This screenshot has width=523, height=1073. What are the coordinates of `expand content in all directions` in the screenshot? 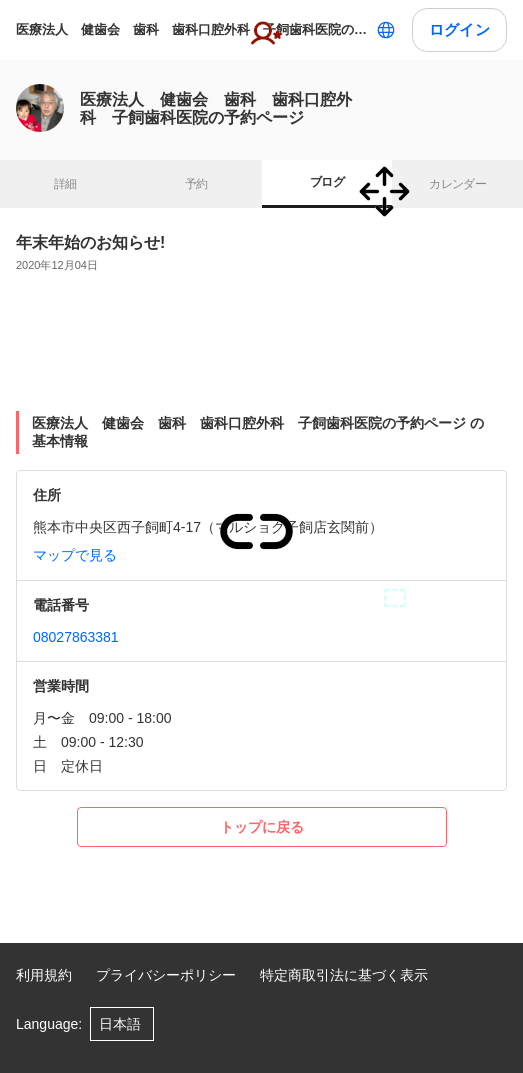 It's located at (384, 191).